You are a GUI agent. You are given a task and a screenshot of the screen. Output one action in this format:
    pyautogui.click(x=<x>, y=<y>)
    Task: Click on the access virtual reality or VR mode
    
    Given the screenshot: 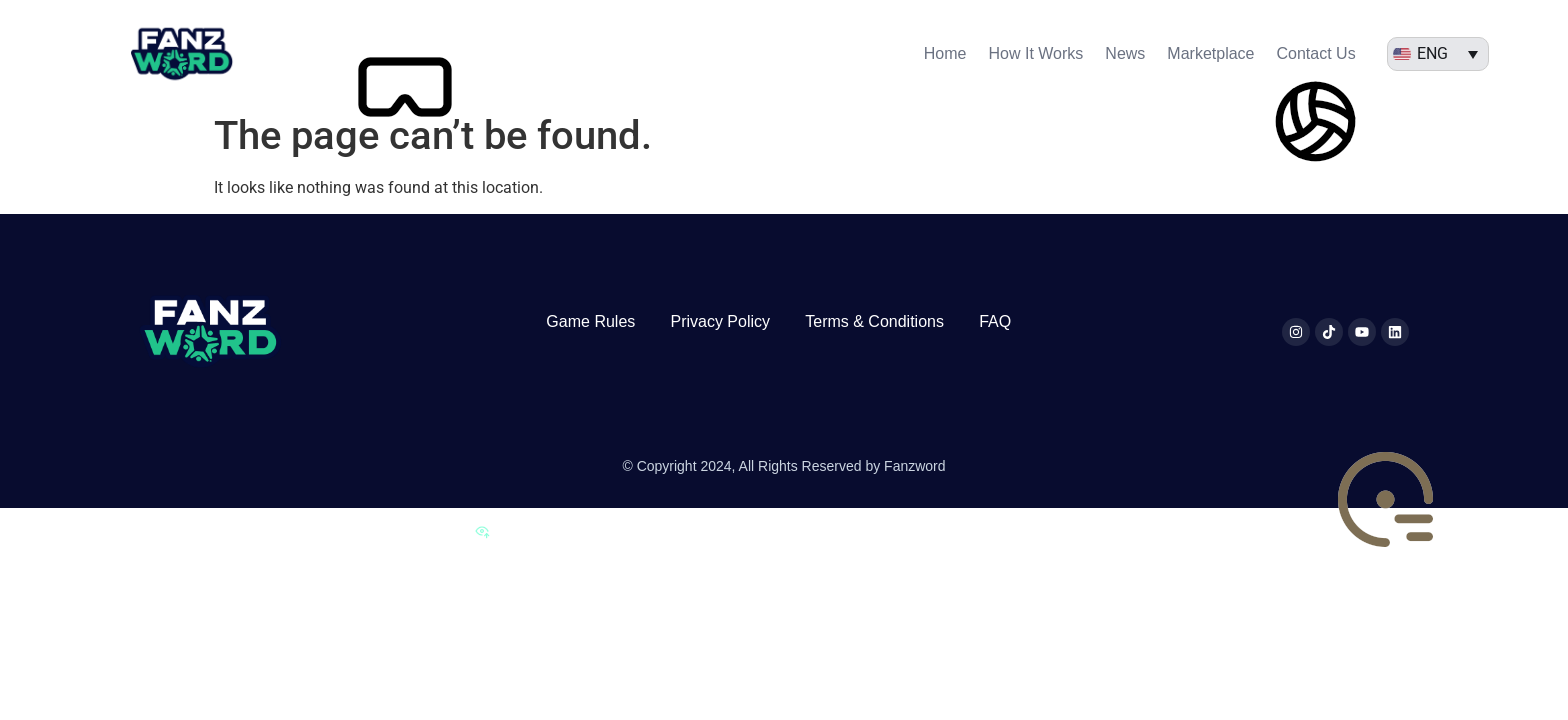 What is the action you would take?
    pyautogui.click(x=405, y=87)
    